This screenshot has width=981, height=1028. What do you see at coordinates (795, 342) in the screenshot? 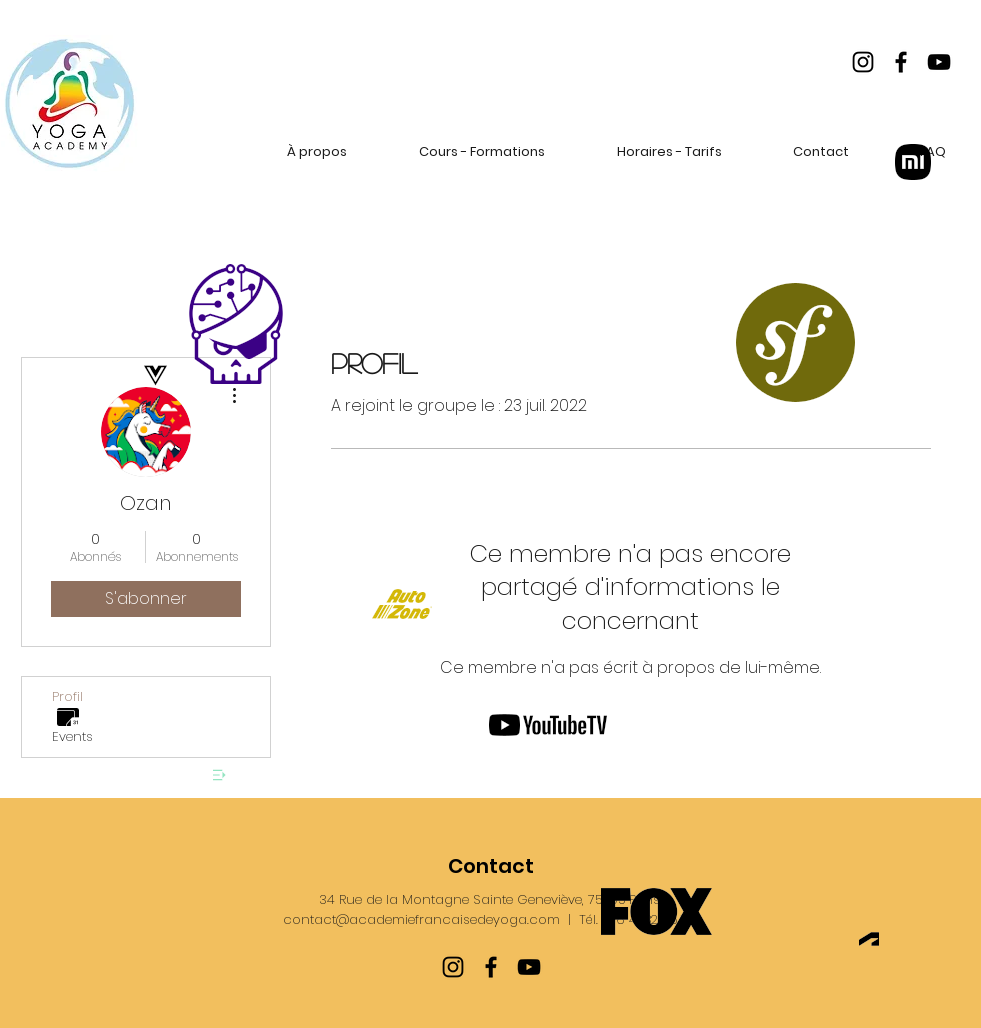
I see `Symfony PHP framework logo` at bounding box center [795, 342].